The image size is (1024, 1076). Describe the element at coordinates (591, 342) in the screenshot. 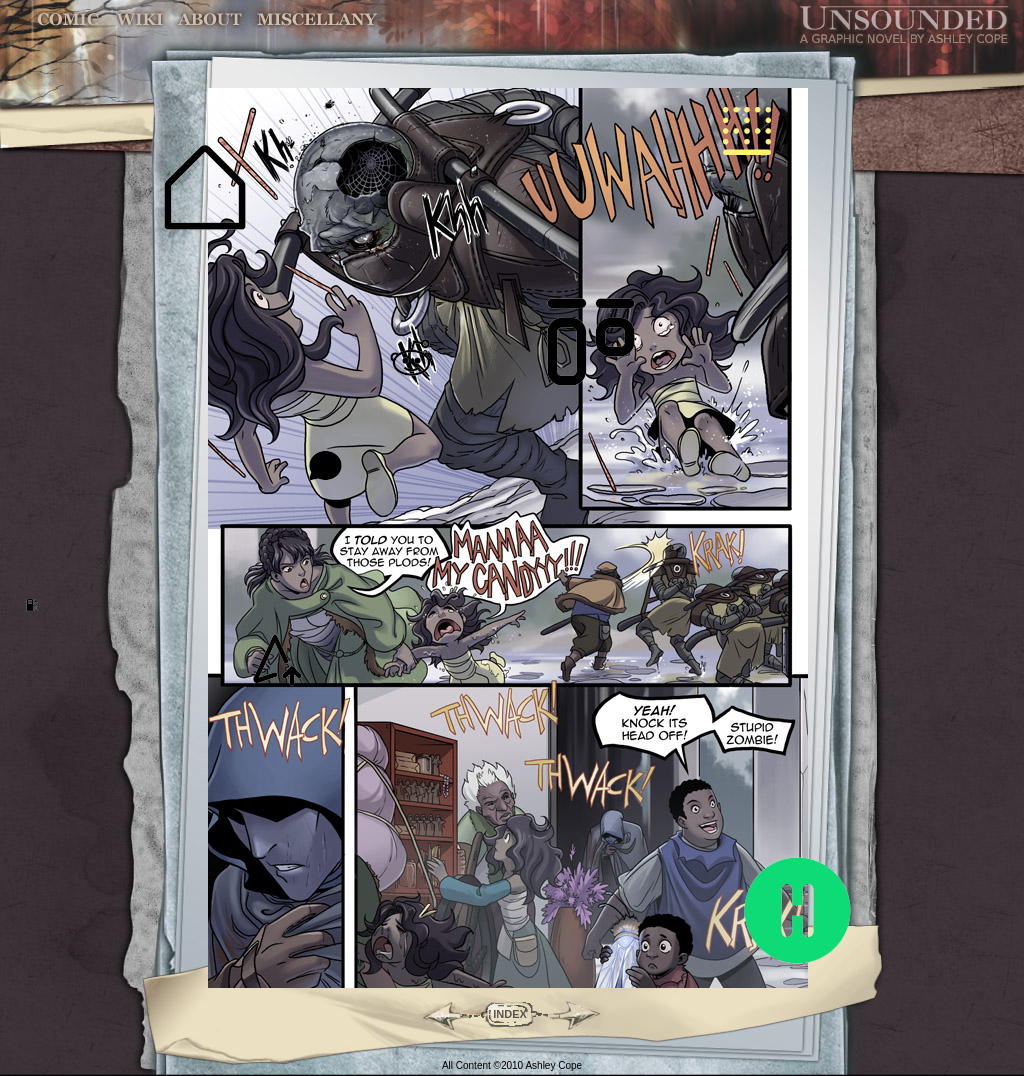

I see `switch to kanban board view` at that location.